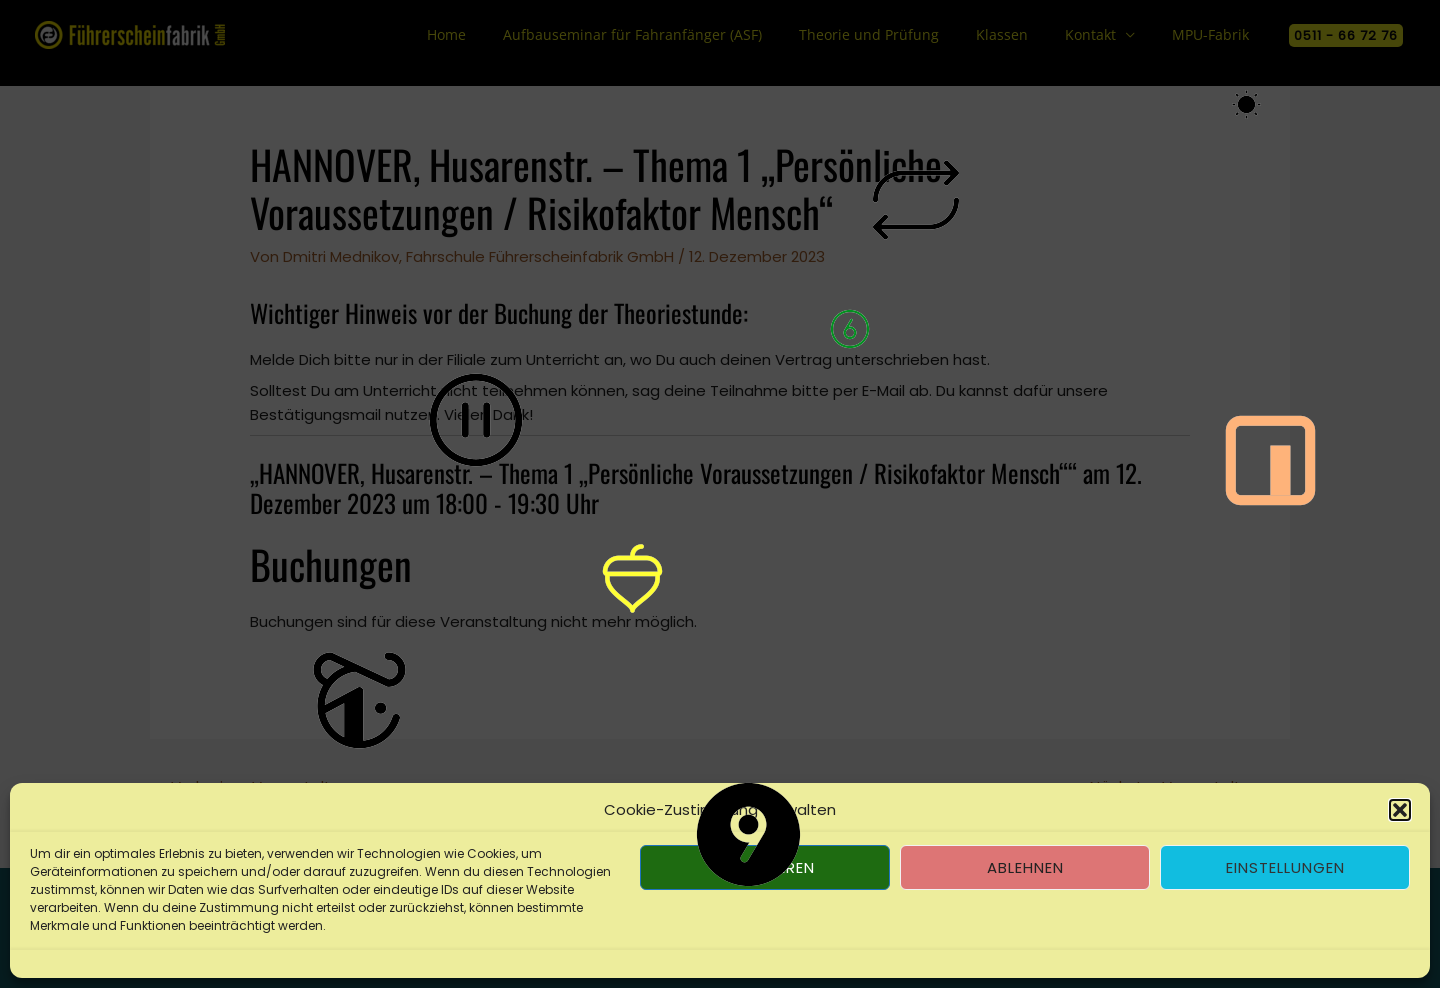  I want to click on pause media playback, so click(476, 420).